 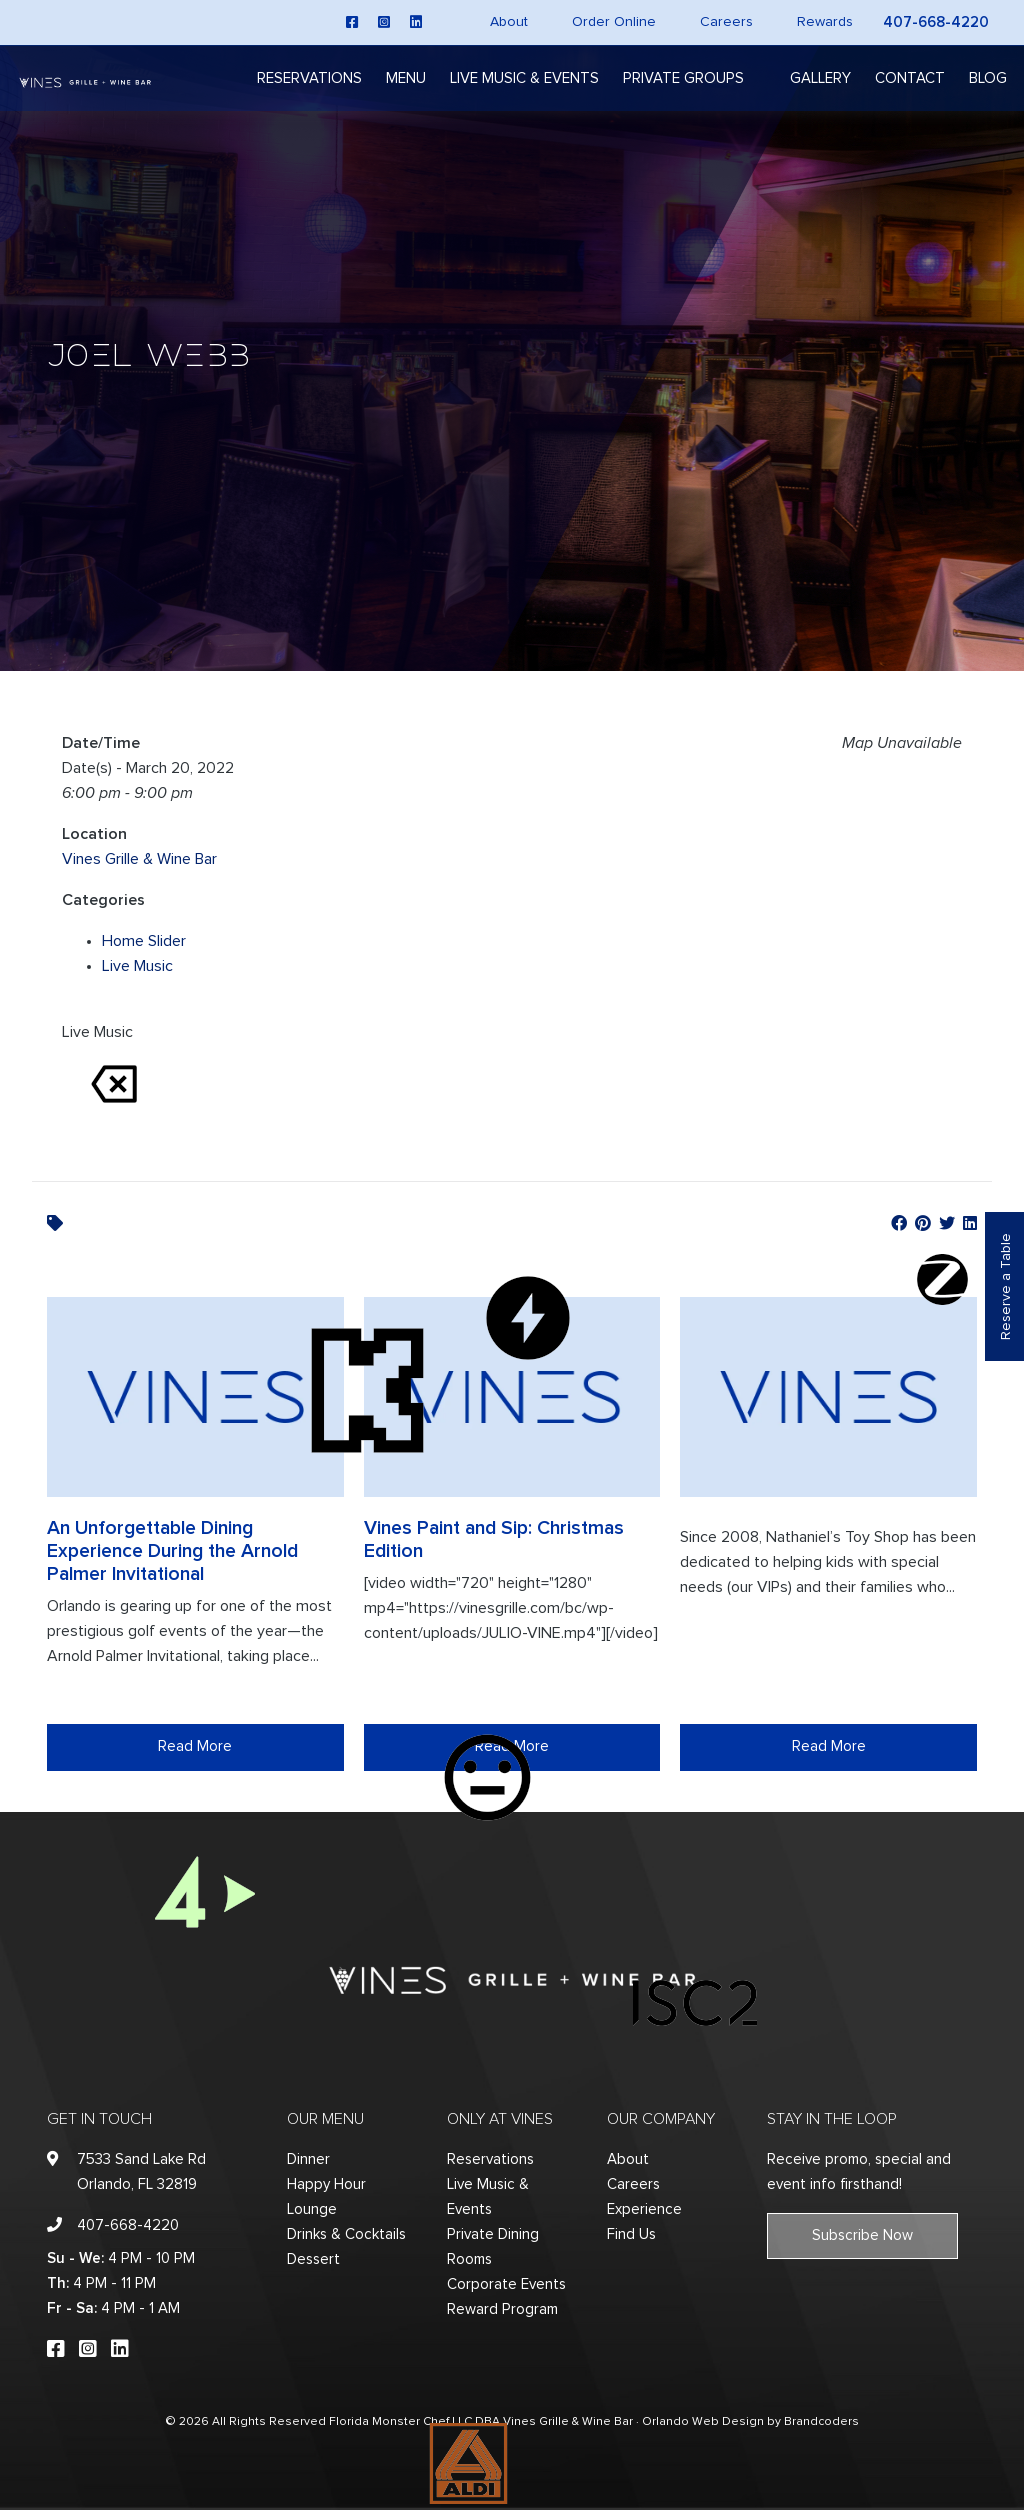 I want to click on delete or backspace text input, so click(x=116, y=1084).